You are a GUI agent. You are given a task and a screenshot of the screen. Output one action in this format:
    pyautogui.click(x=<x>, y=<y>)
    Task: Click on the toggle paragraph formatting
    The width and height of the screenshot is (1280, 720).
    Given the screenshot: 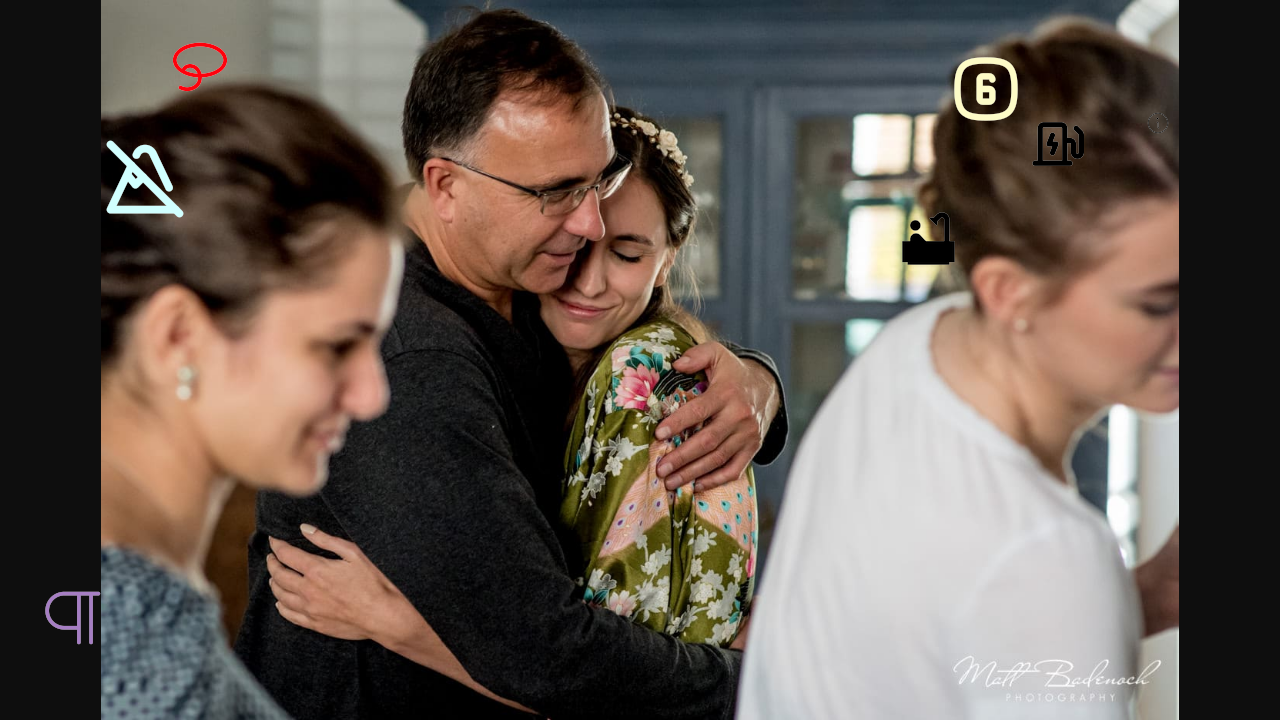 What is the action you would take?
    pyautogui.click(x=74, y=618)
    